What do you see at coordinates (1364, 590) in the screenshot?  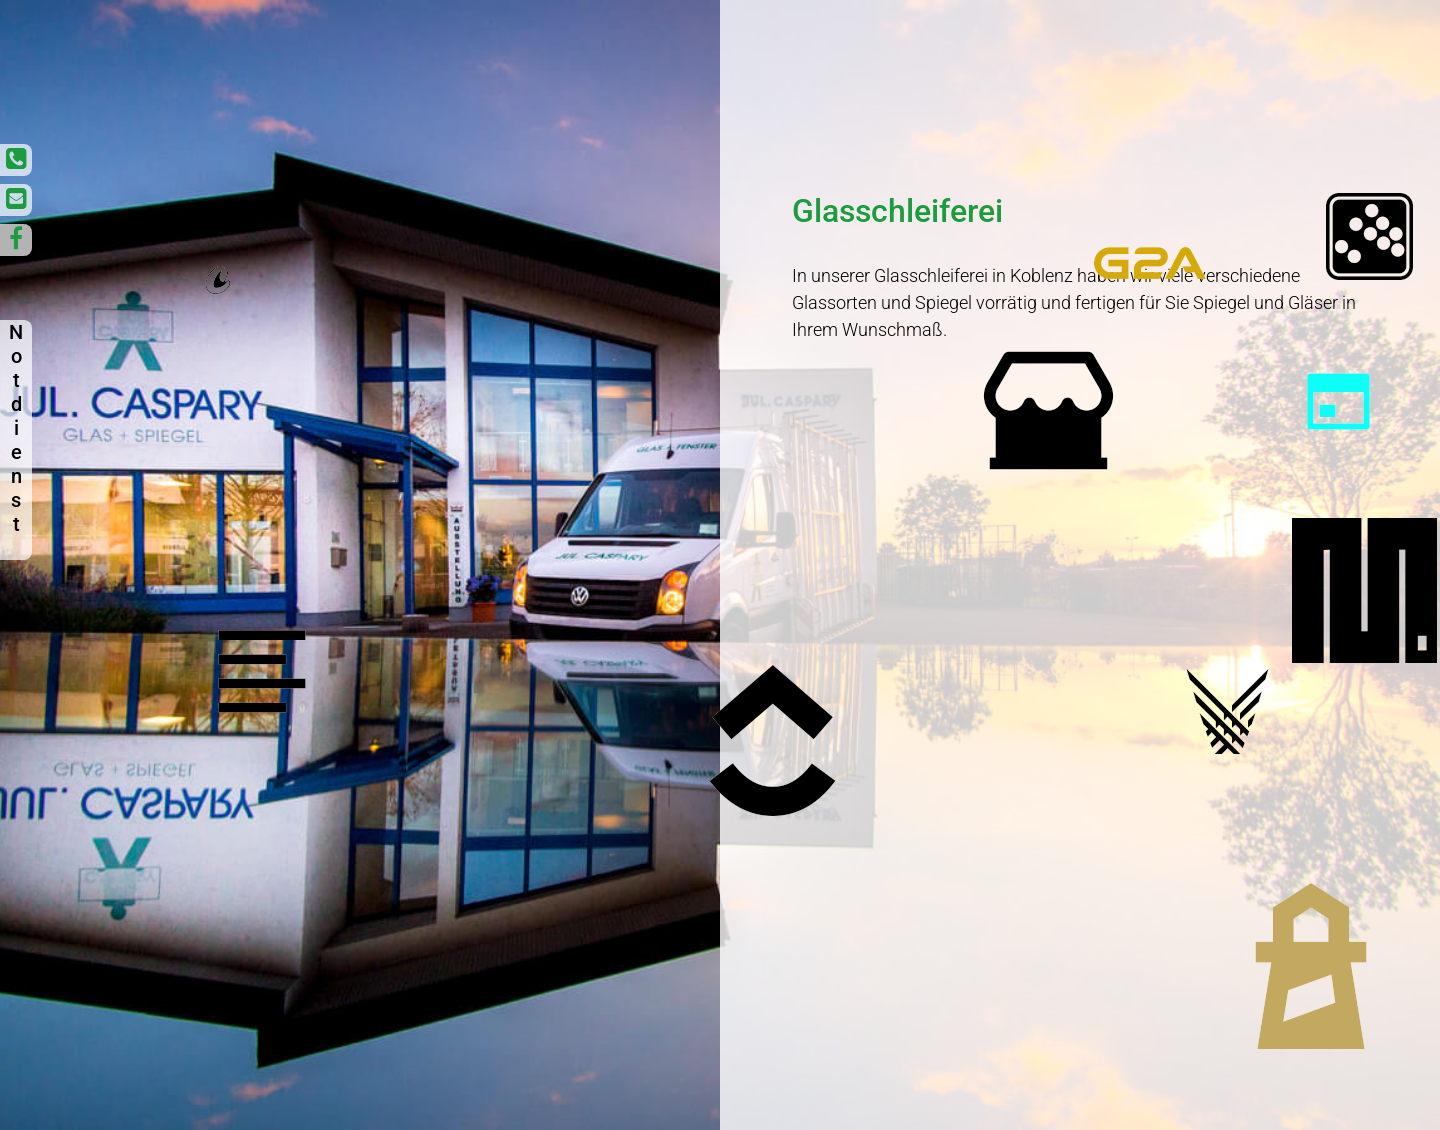 I see `micropython programming language logo` at bounding box center [1364, 590].